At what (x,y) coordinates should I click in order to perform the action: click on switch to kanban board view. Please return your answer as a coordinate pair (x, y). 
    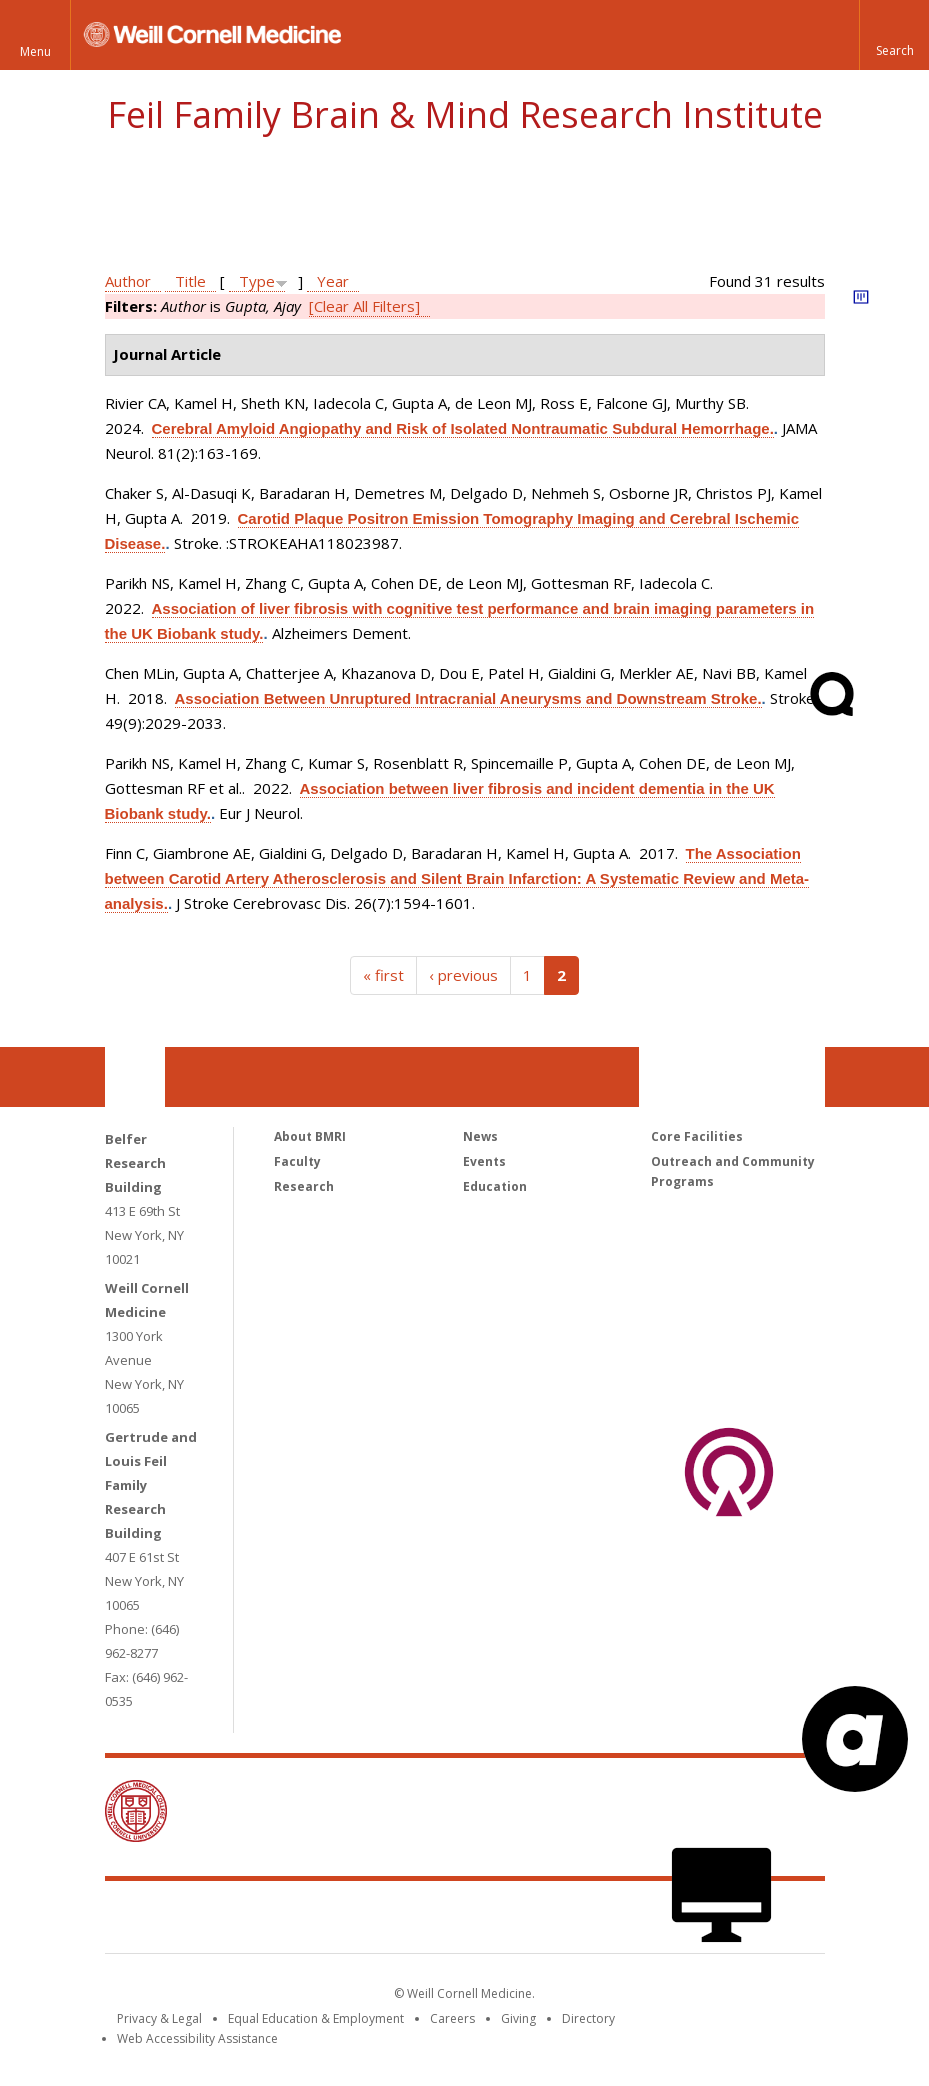
    Looking at the image, I should click on (861, 297).